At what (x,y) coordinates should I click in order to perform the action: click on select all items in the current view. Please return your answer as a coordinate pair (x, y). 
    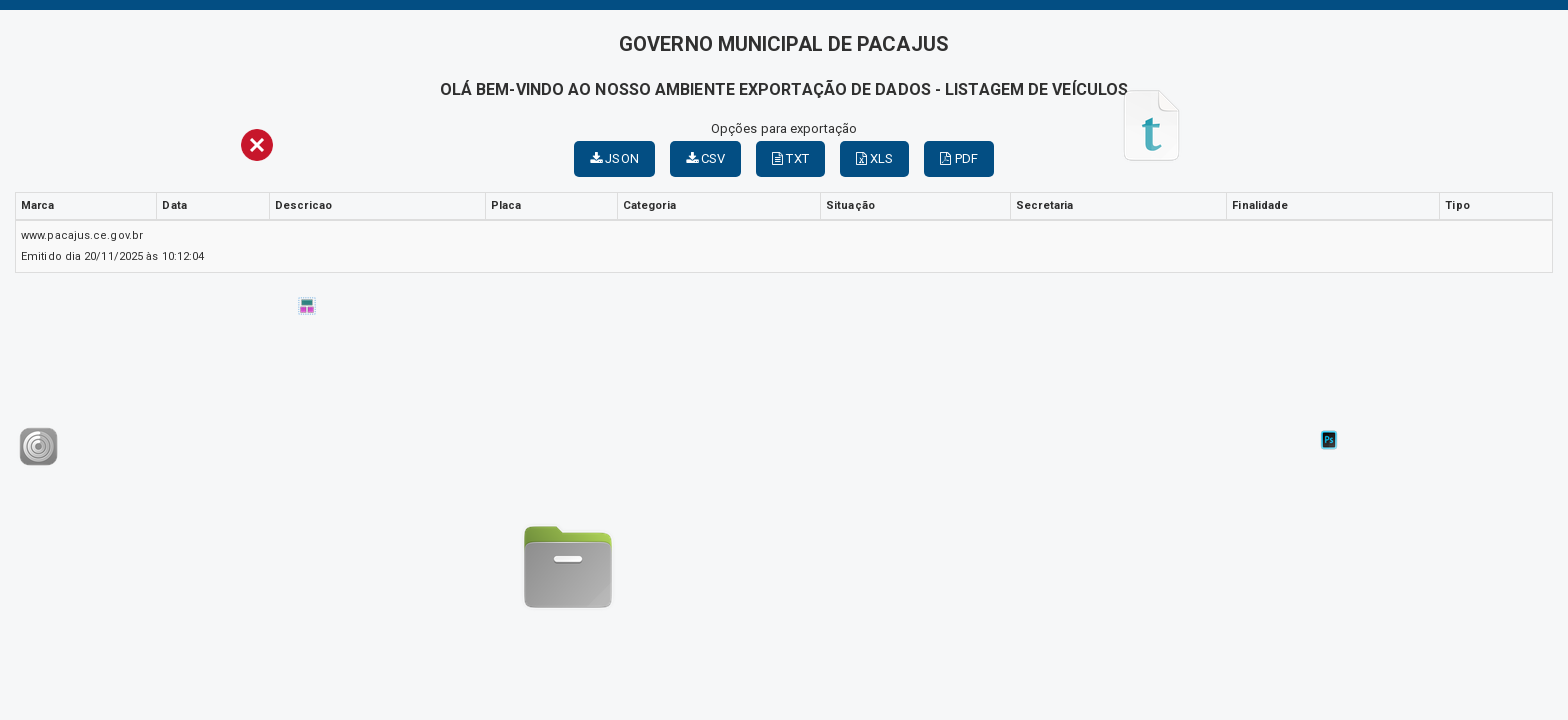
    Looking at the image, I should click on (307, 306).